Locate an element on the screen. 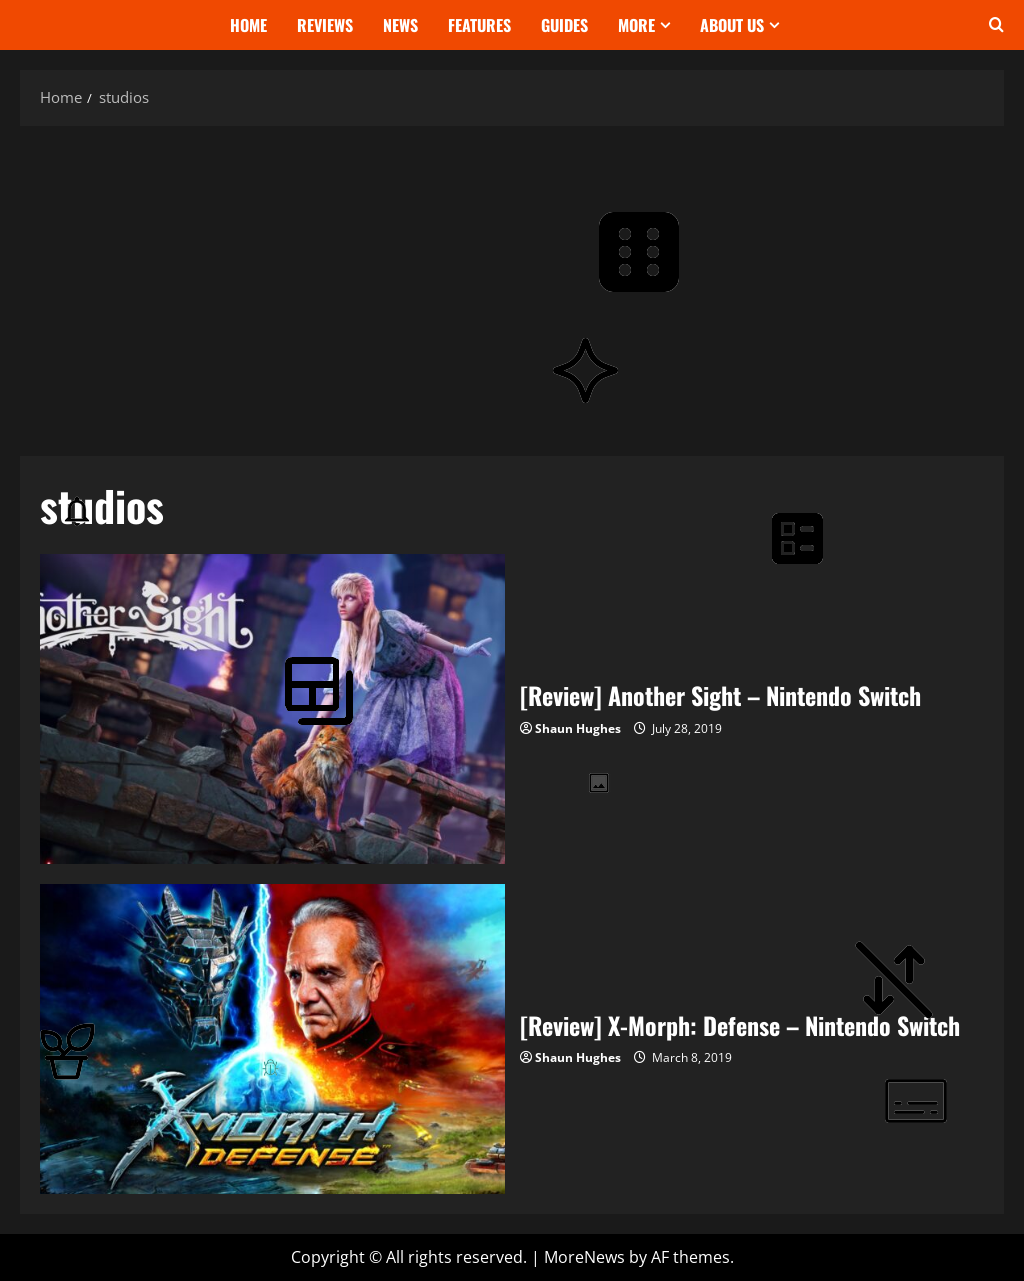 Image resolution: width=1024 pixels, height=1281 pixels. mobile data is disabled is located at coordinates (894, 980).